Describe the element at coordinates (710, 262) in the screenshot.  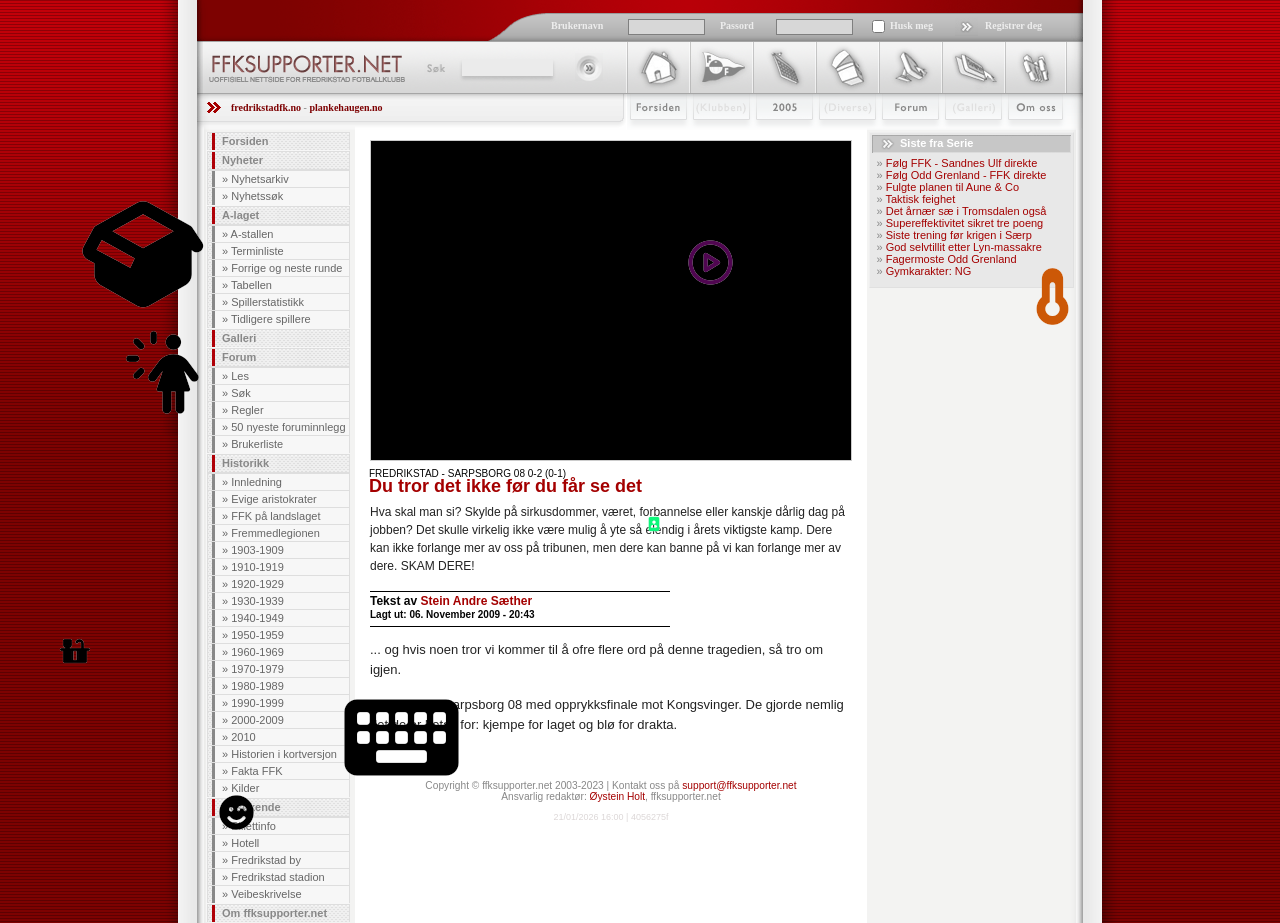
I see `play media or video content` at that location.